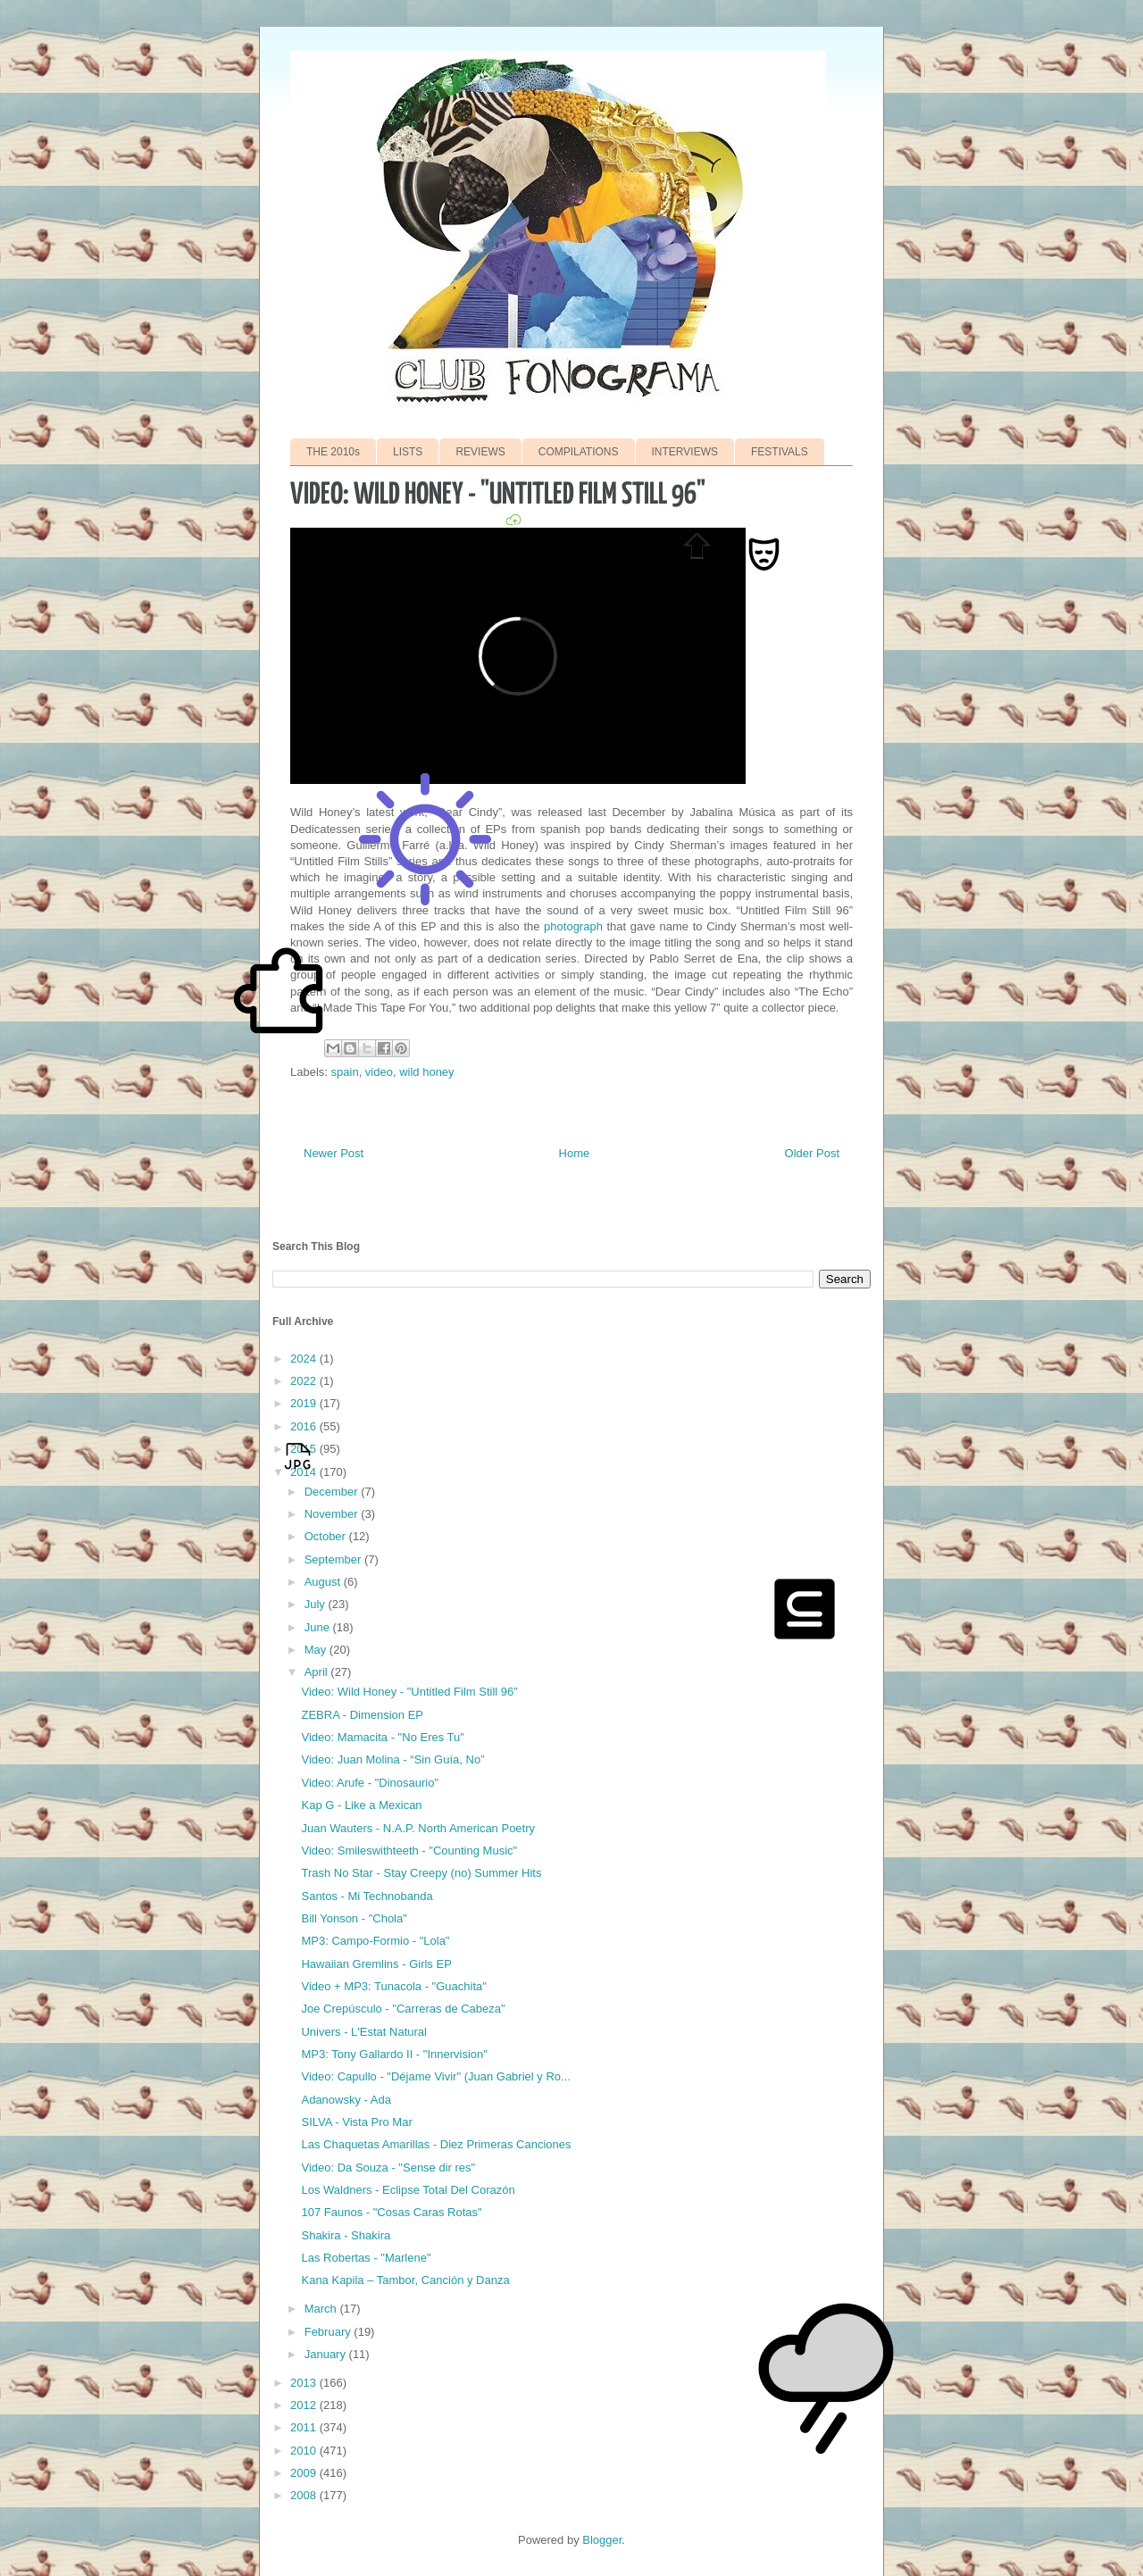  What do you see at coordinates (298, 1457) in the screenshot?
I see `view or open a JPG image file` at bounding box center [298, 1457].